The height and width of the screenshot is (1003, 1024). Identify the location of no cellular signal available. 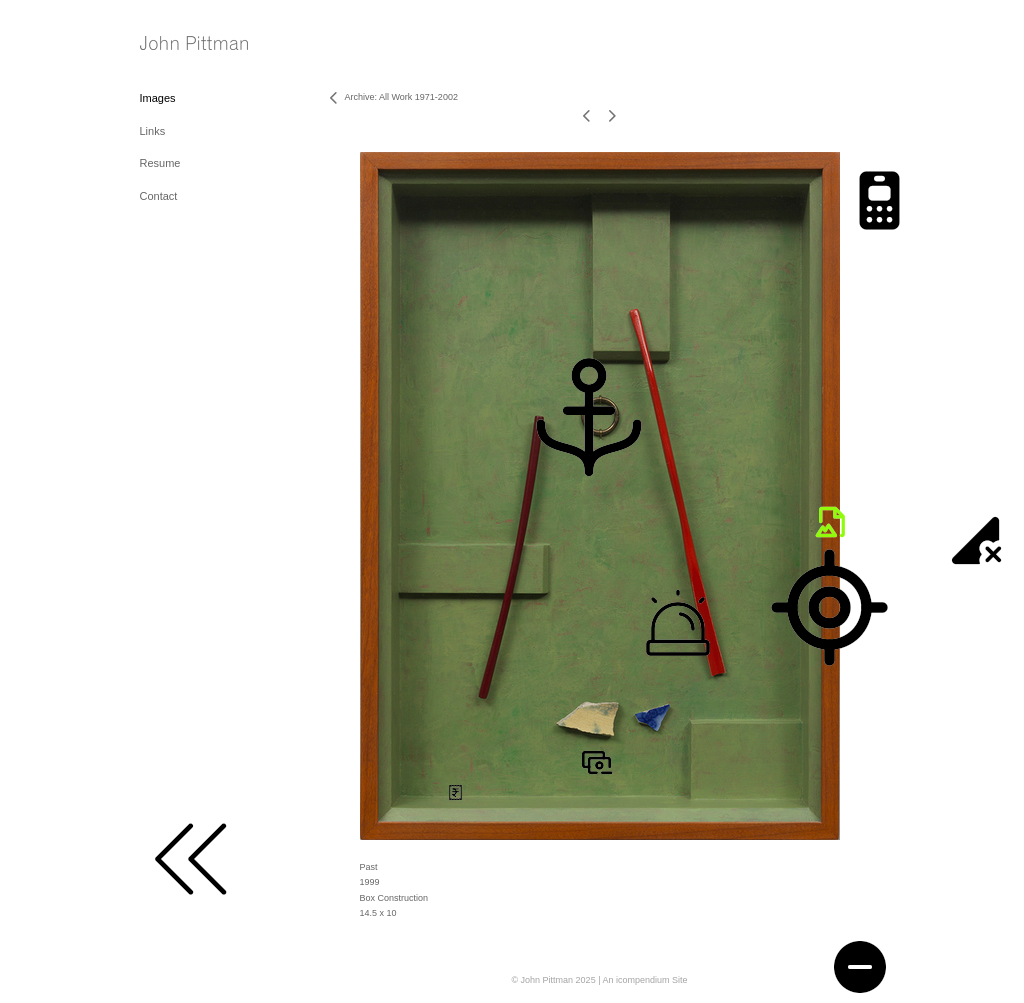
(979, 542).